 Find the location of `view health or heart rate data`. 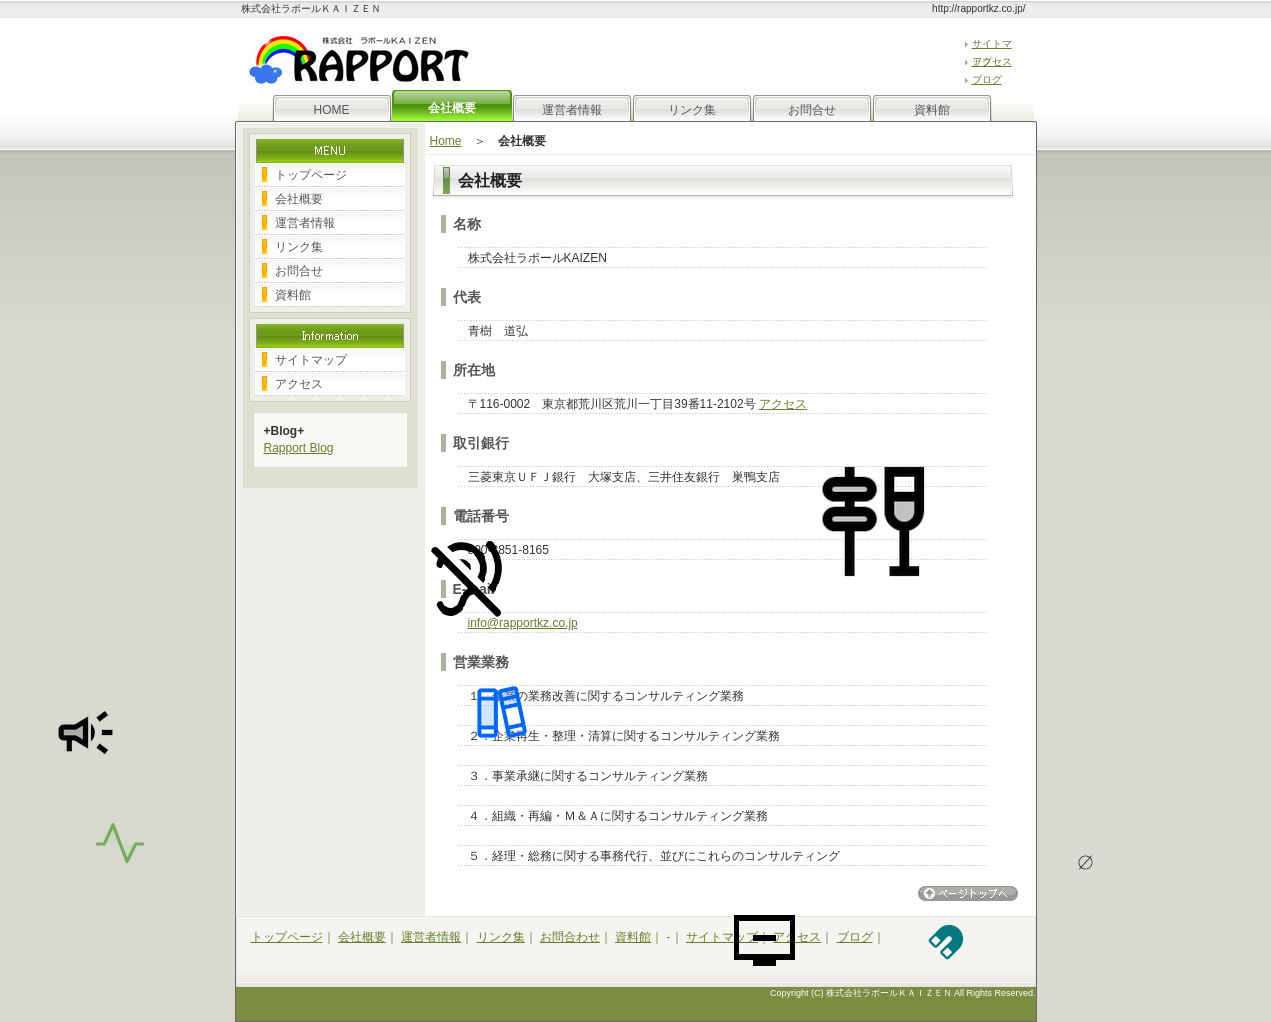

view health or heart rate data is located at coordinates (120, 844).